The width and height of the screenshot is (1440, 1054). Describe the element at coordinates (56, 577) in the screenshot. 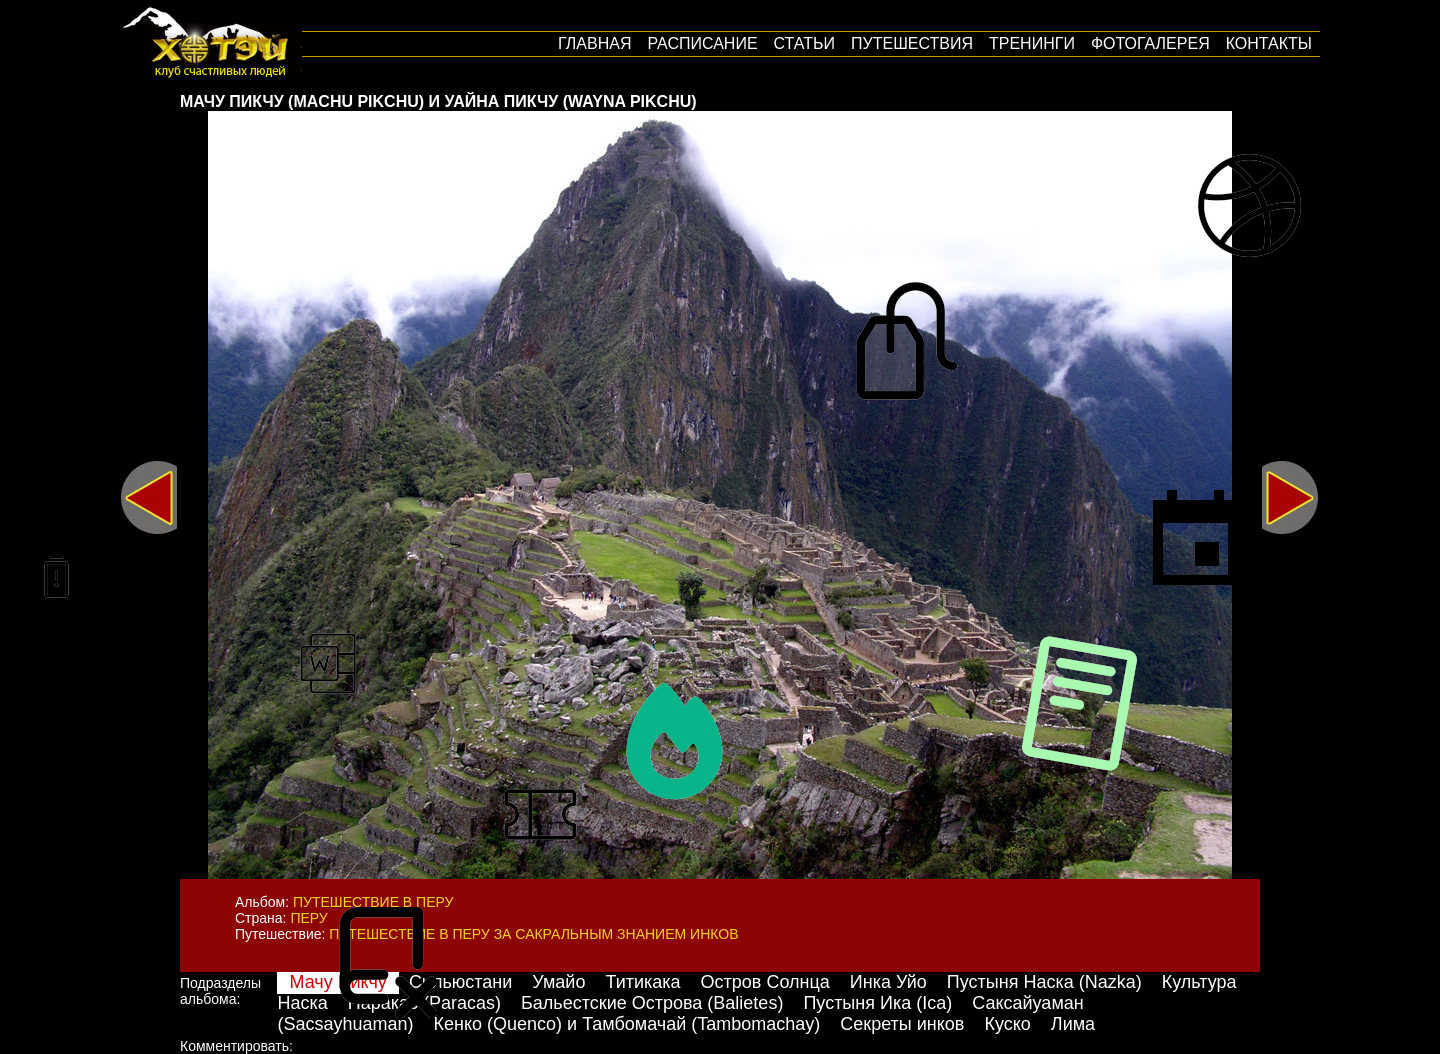

I see `indicates low battery warning` at that location.